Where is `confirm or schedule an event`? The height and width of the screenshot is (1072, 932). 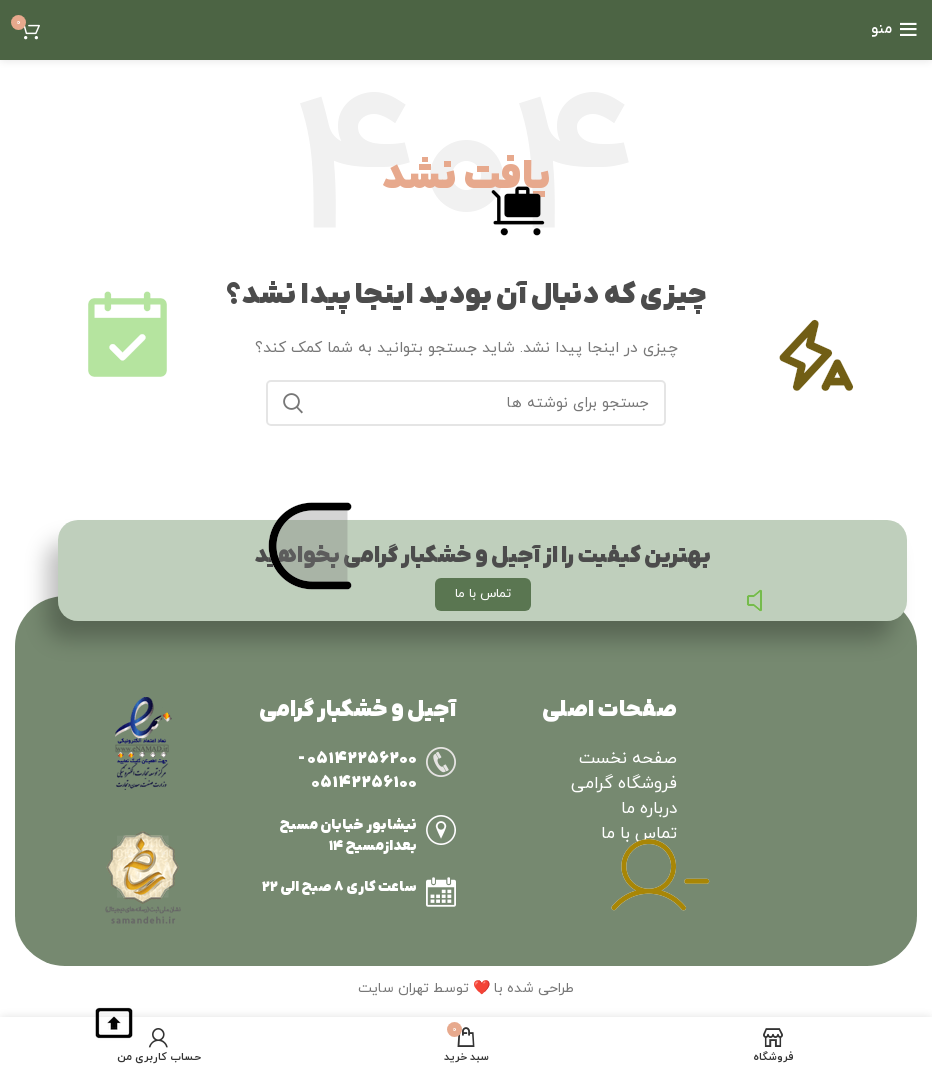
confirm or schedule an event is located at coordinates (127, 337).